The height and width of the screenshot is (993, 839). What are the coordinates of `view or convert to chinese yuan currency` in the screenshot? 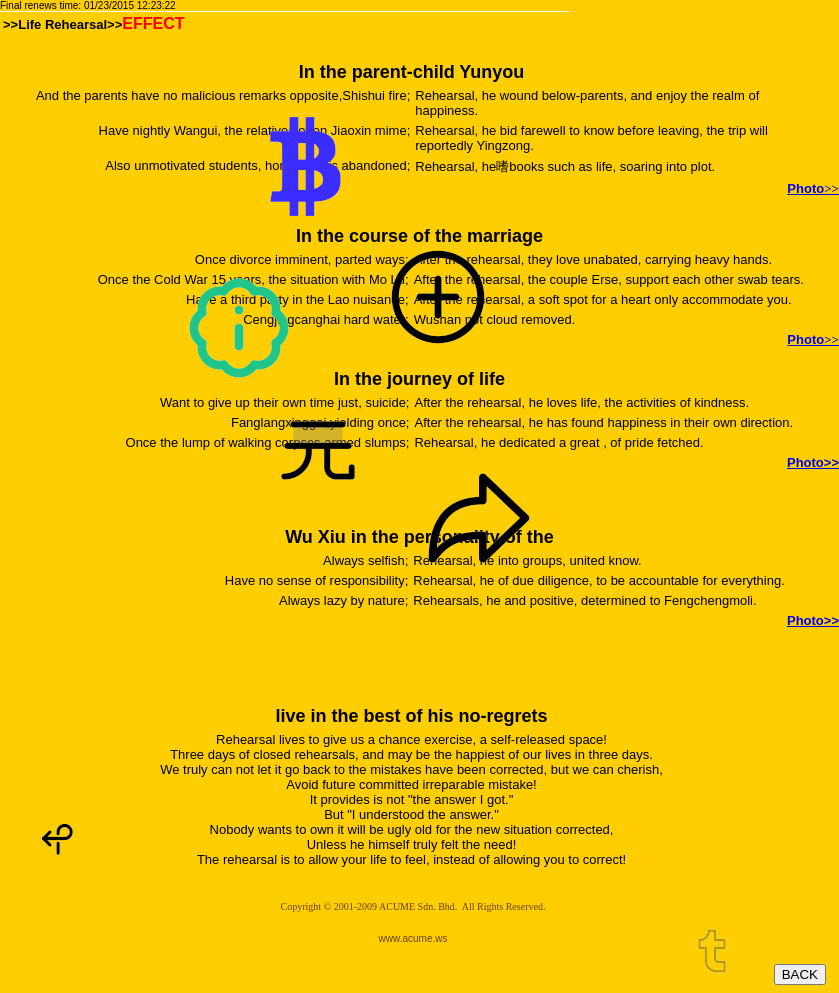 It's located at (318, 452).